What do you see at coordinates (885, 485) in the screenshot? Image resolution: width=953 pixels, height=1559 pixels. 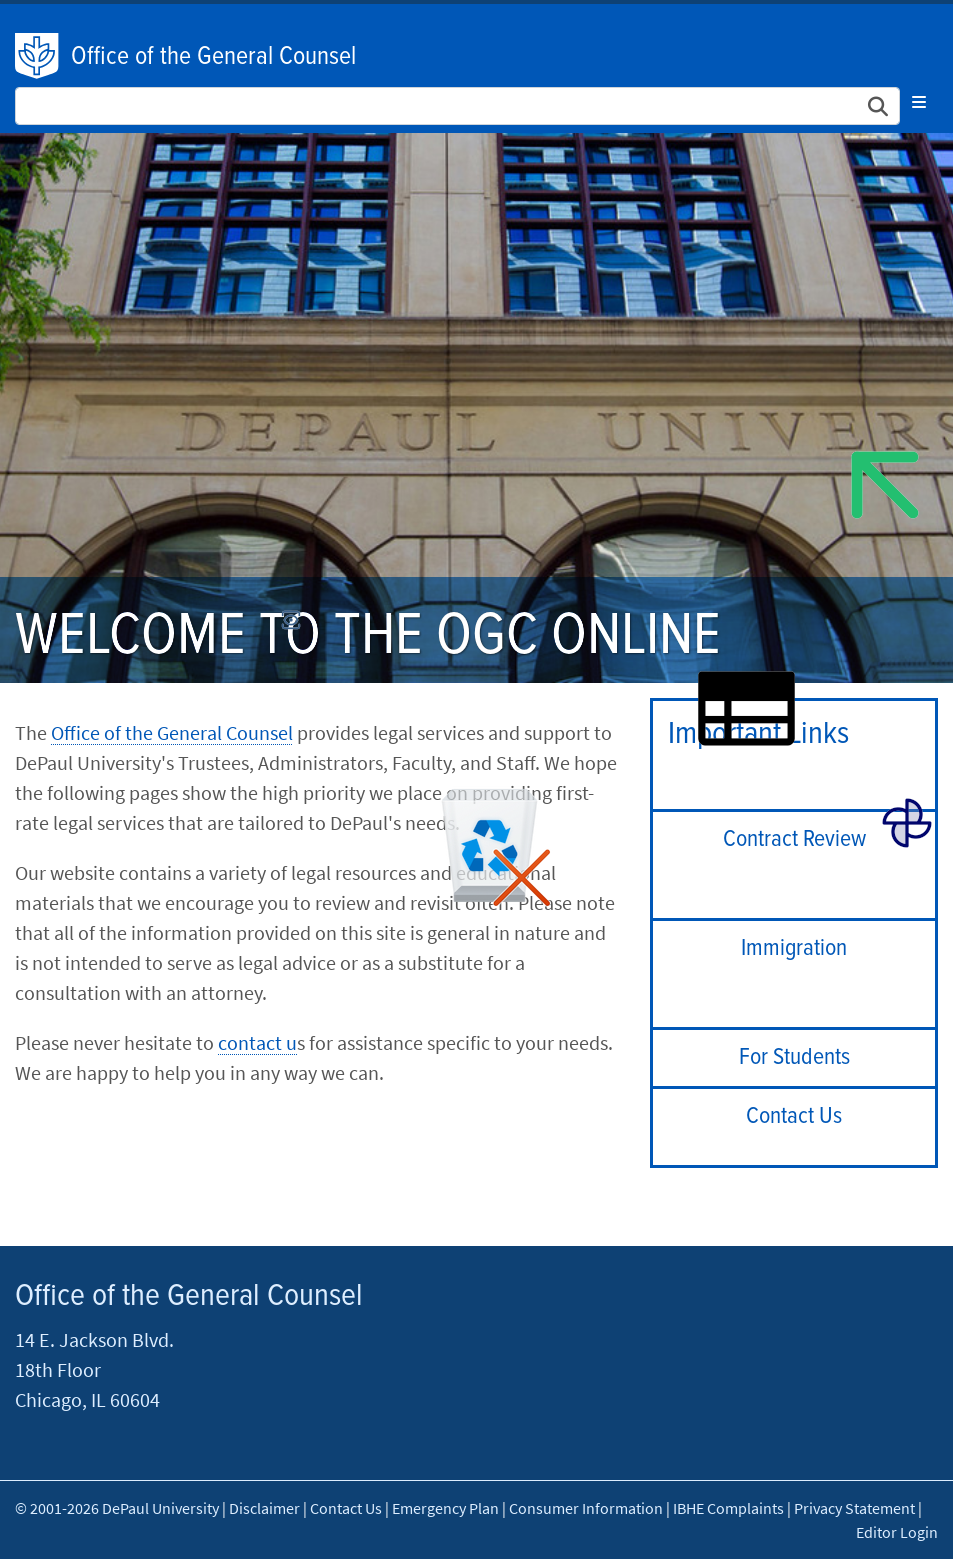 I see `navigate to previous screen or parent folder` at bounding box center [885, 485].